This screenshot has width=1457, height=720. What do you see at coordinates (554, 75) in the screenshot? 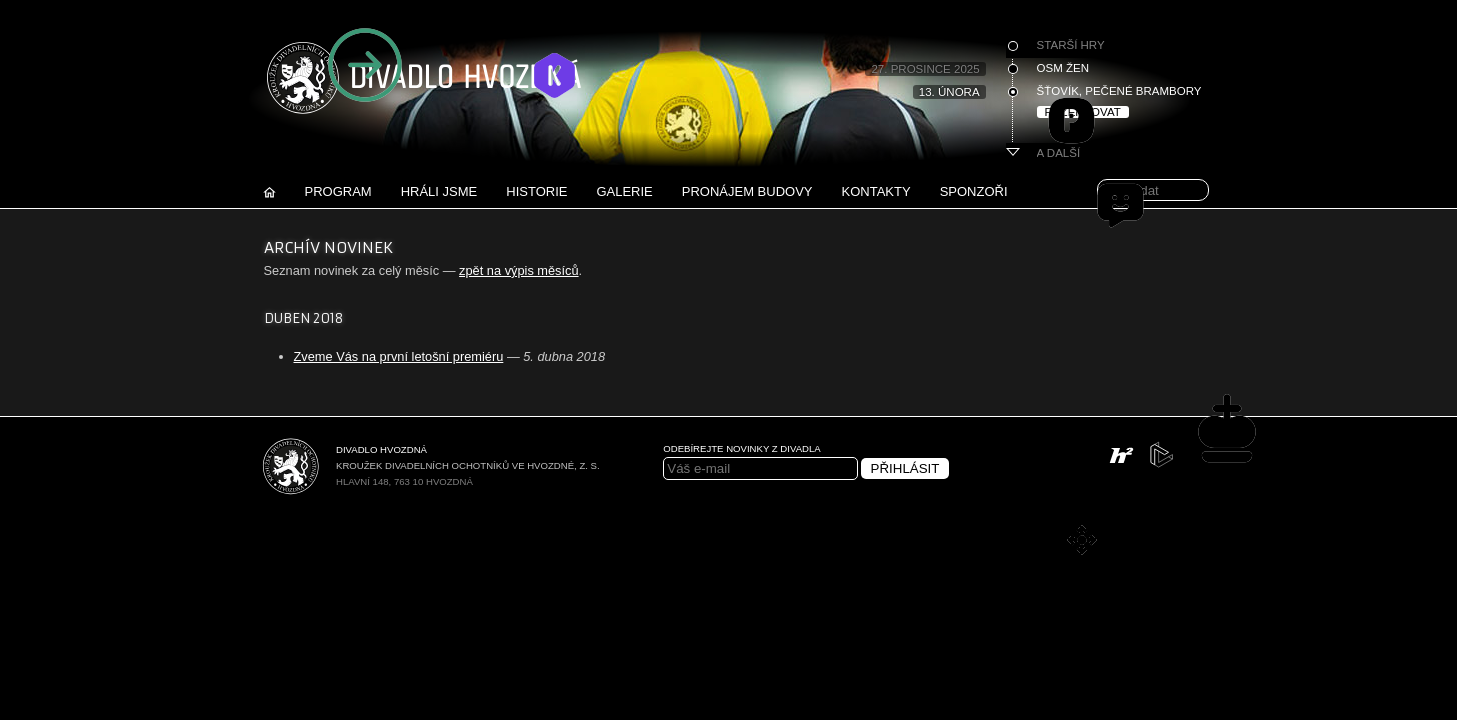
I see `indicates a keyboard shortcut or hotkey` at bounding box center [554, 75].